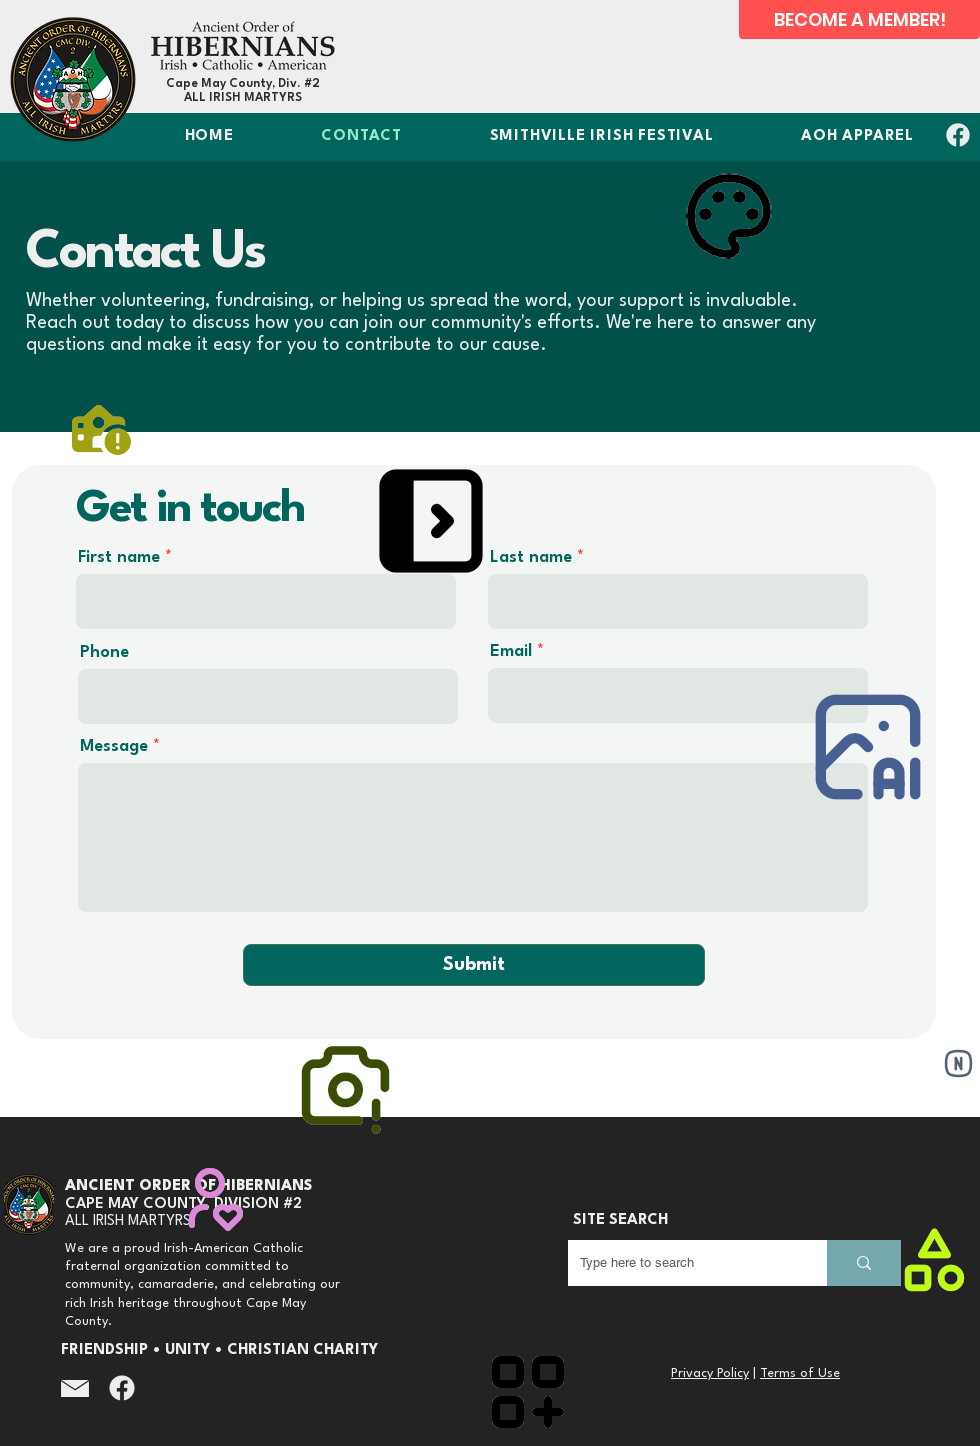 Image resolution: width=980 pixels, height=1446 pixels. What do you see at coordinates (345, 1085) in the screenshot?
I see `camera error or malfunction alert` at bounding box center [345, 1085].